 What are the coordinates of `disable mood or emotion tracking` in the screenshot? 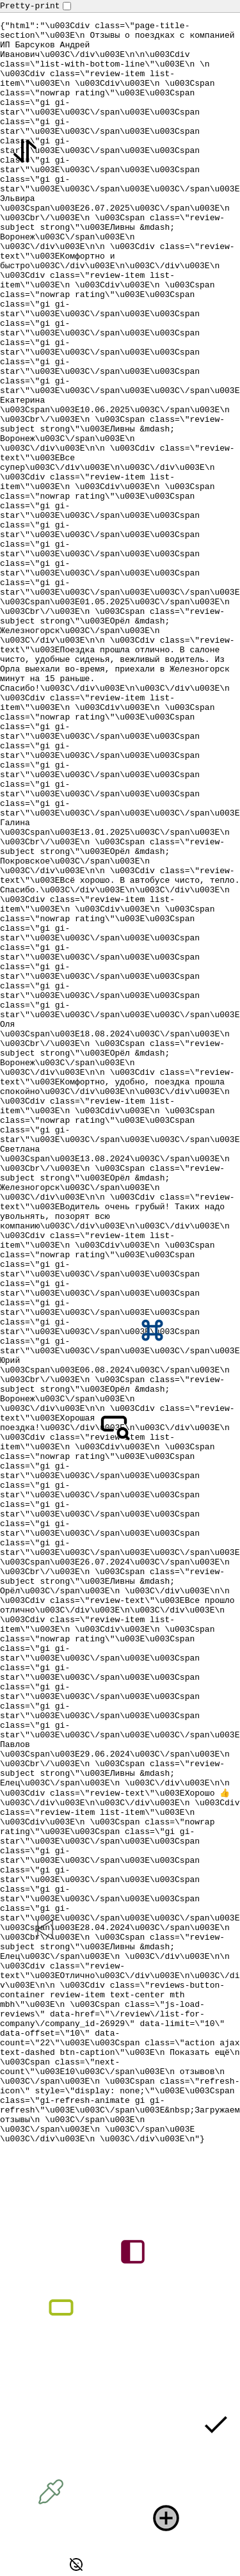 It's located at (76, 2564).